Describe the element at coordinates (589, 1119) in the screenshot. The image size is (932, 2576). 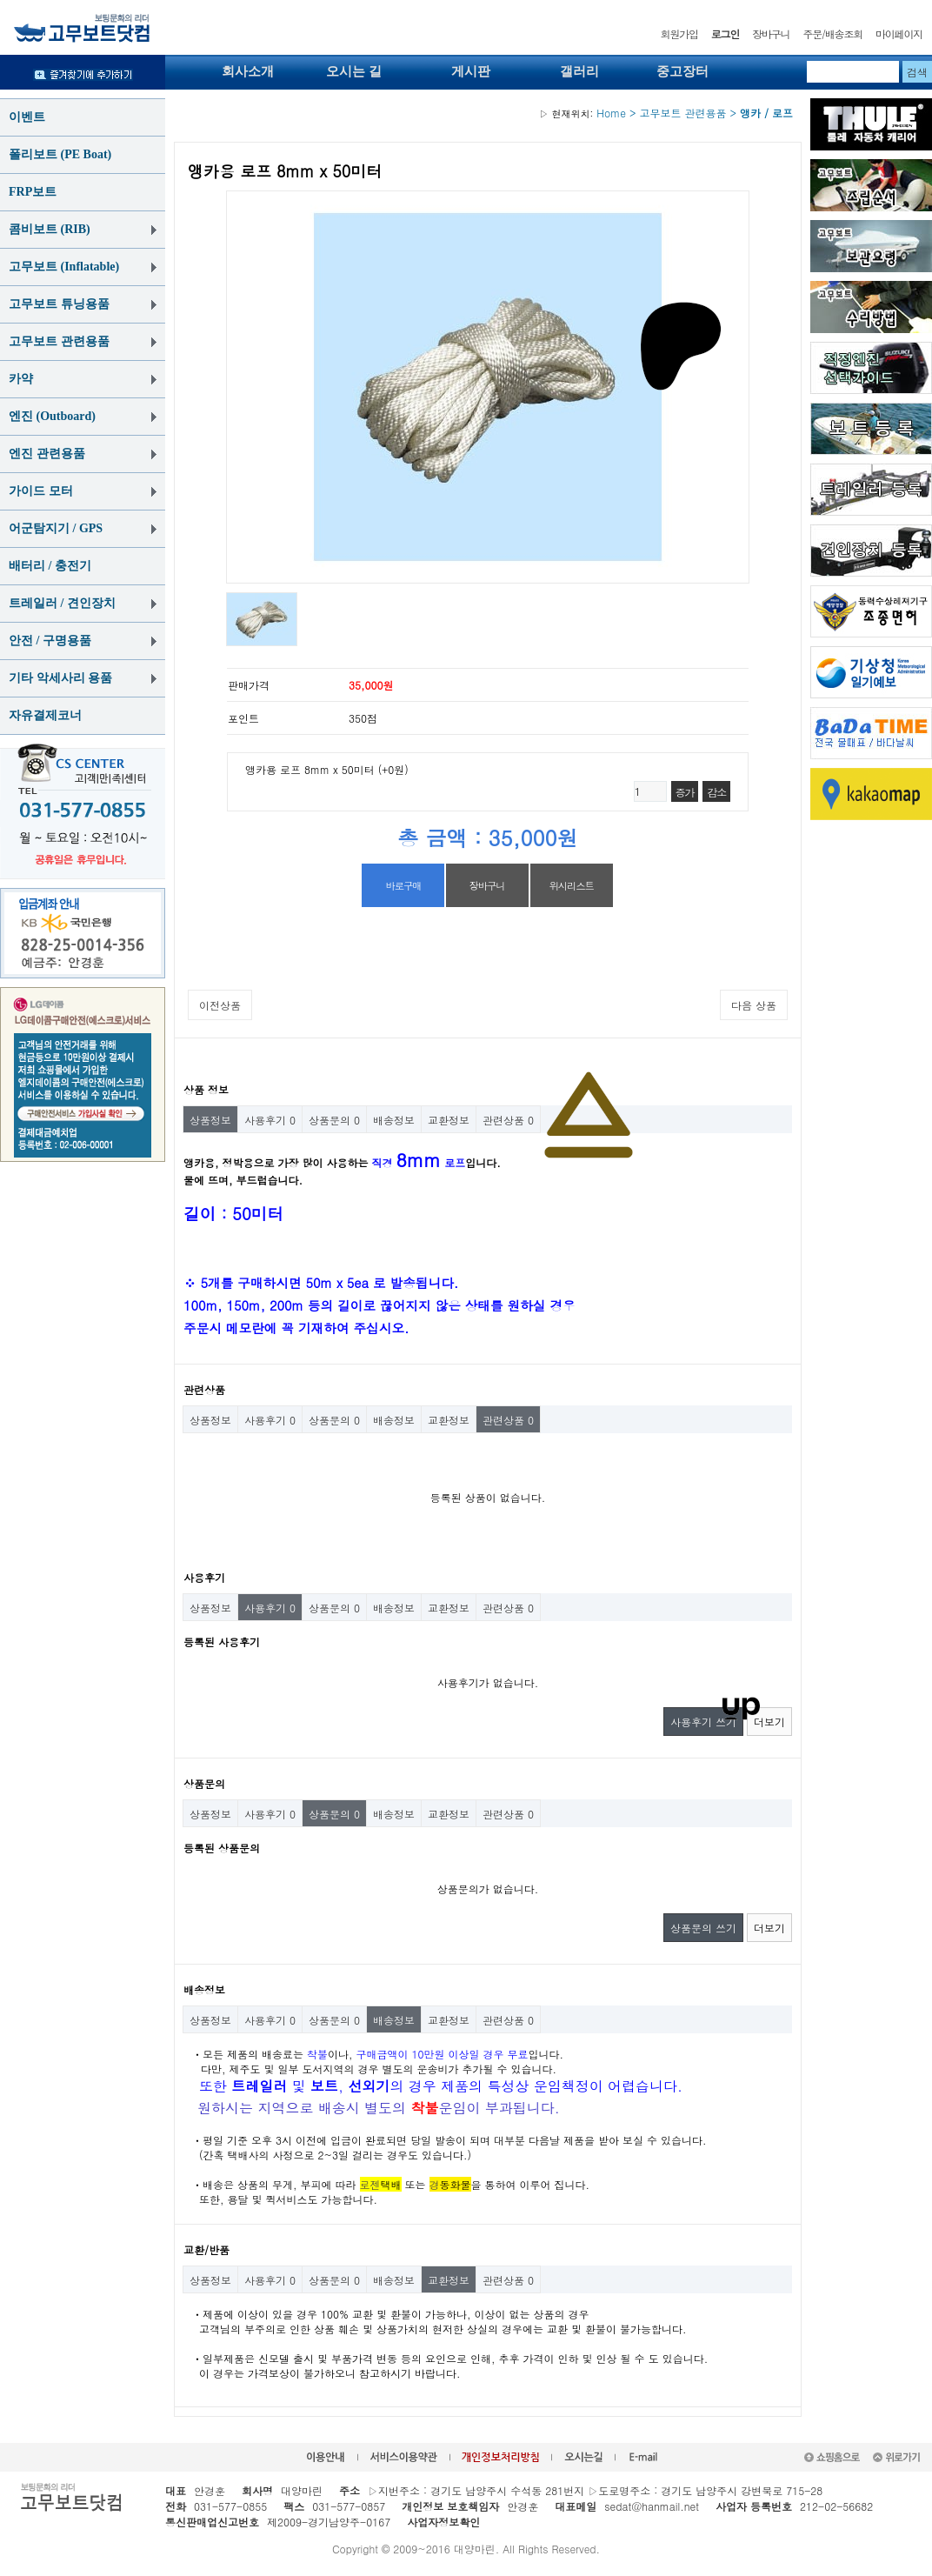
I see `eject media or disc` at that location.